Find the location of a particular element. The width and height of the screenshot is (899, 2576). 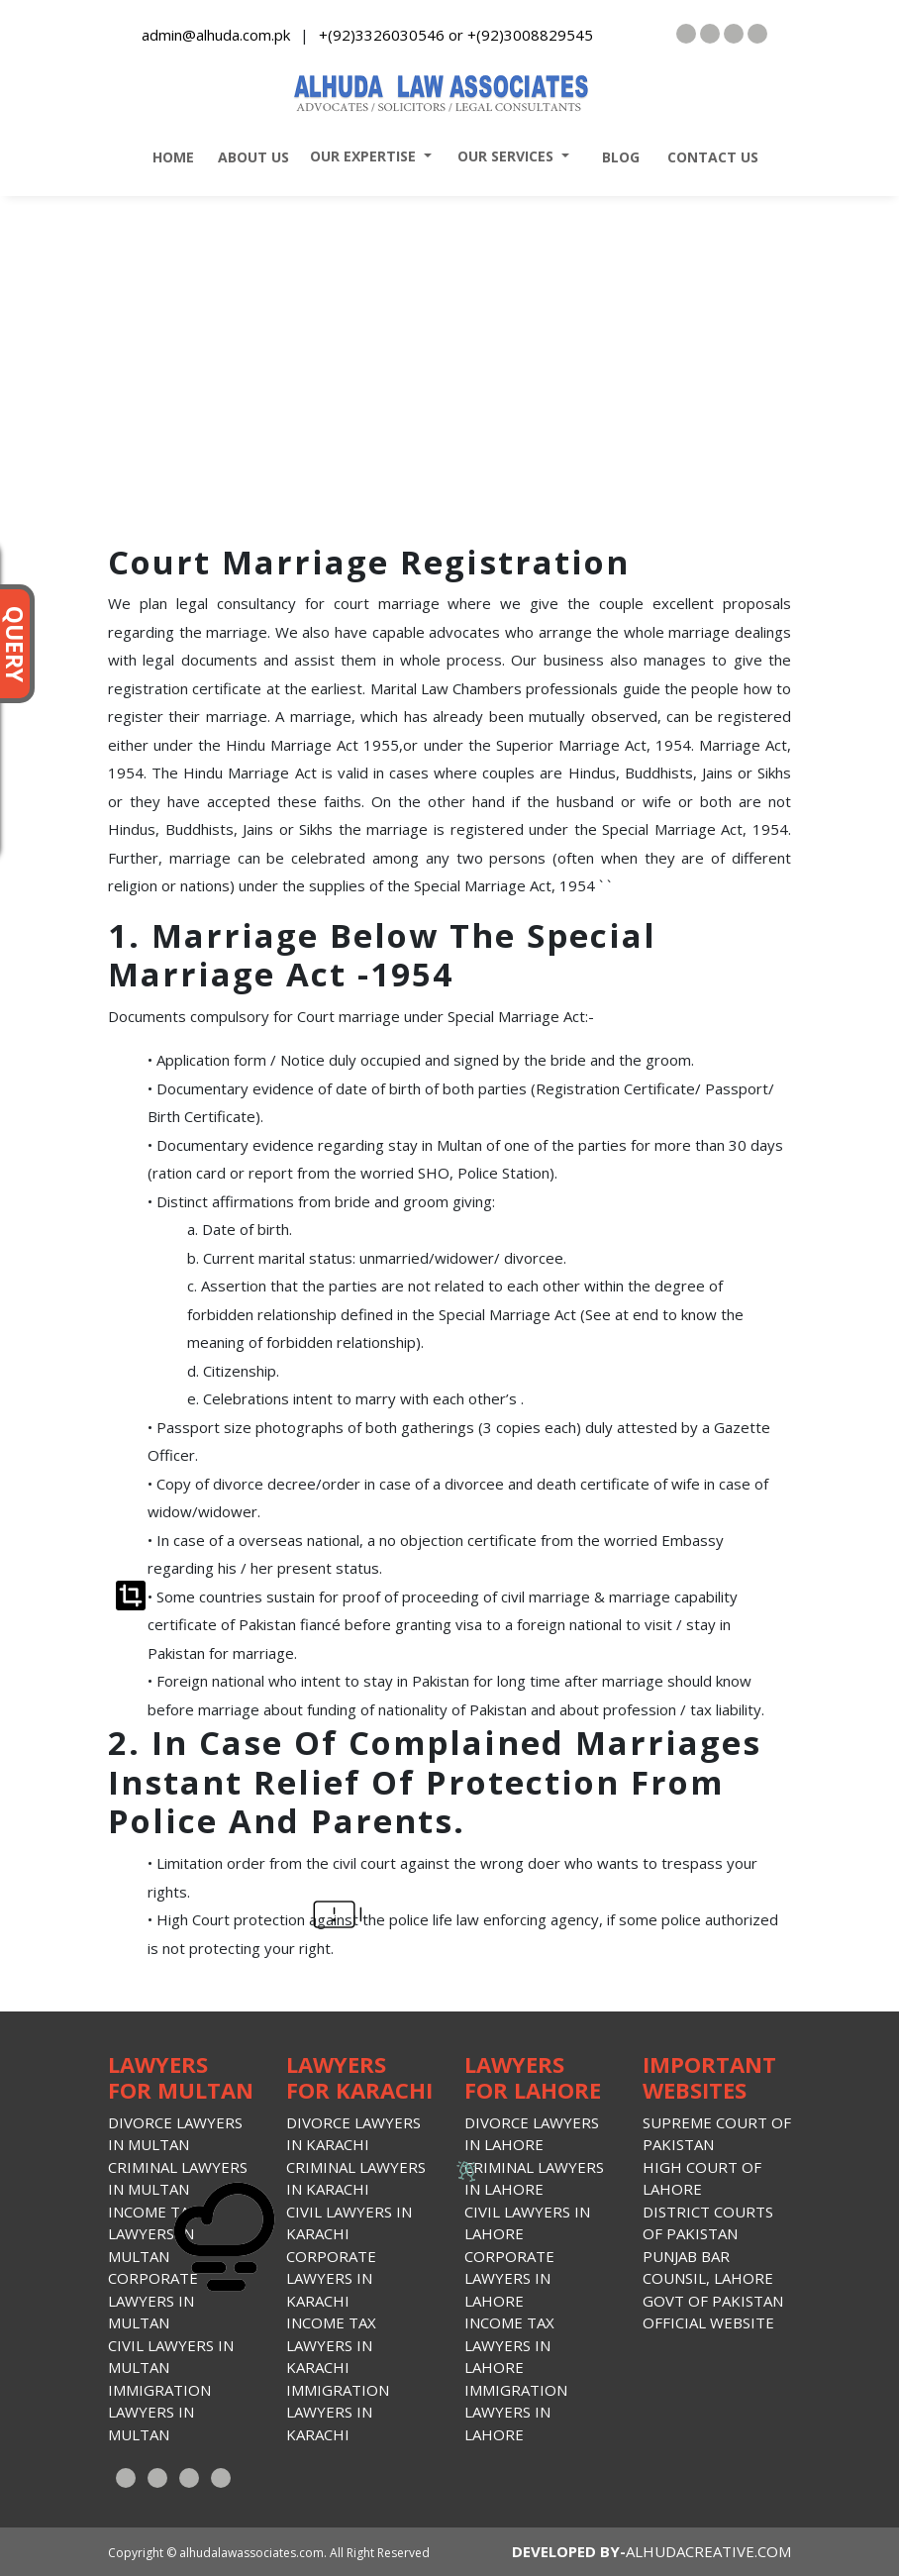

indicates foggy weather conditions is located at coordinates (224, 2234).